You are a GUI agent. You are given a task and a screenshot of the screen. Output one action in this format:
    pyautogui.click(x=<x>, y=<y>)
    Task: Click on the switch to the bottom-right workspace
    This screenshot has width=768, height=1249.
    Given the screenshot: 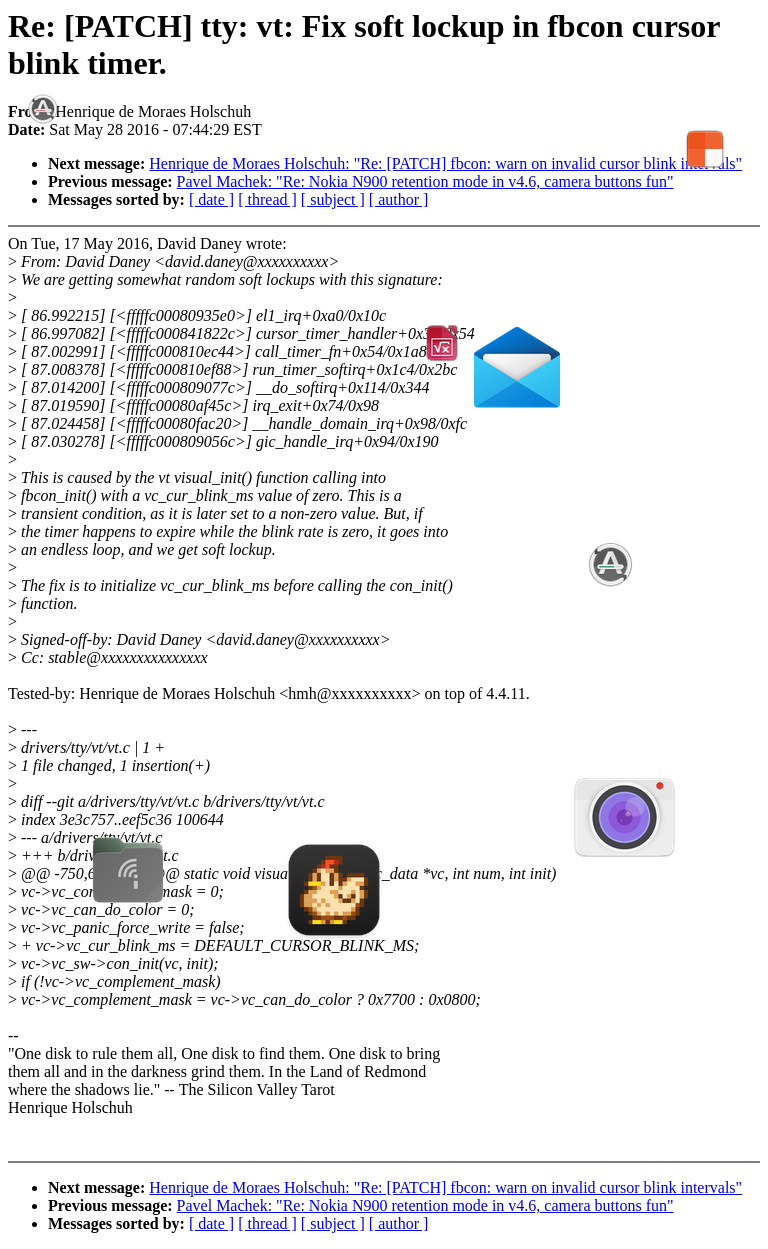 What is the action you would take?
    pyautogui.click(x=705, y=149)
    